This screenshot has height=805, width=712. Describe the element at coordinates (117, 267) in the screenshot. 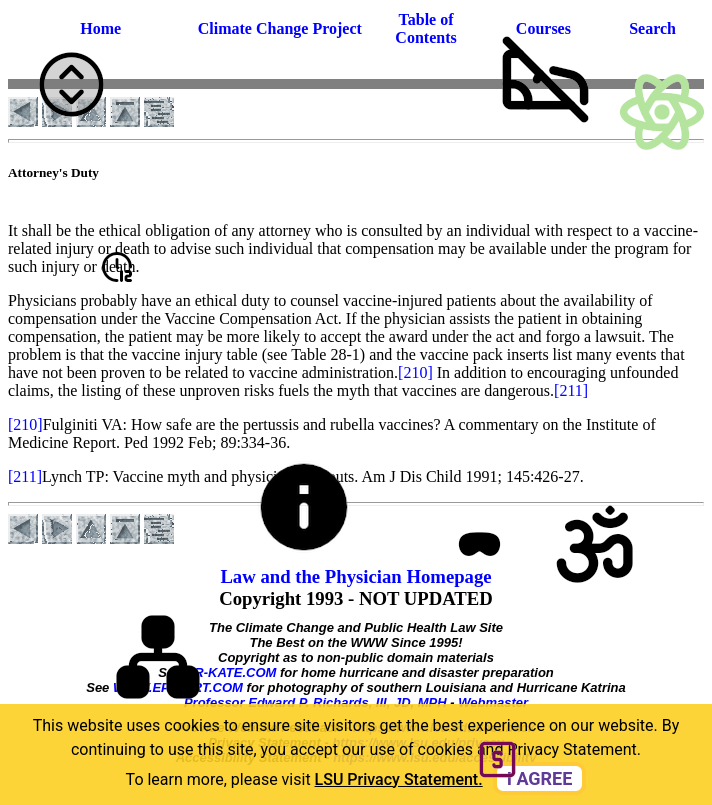

I see `view time in 12-hour format` at that location.